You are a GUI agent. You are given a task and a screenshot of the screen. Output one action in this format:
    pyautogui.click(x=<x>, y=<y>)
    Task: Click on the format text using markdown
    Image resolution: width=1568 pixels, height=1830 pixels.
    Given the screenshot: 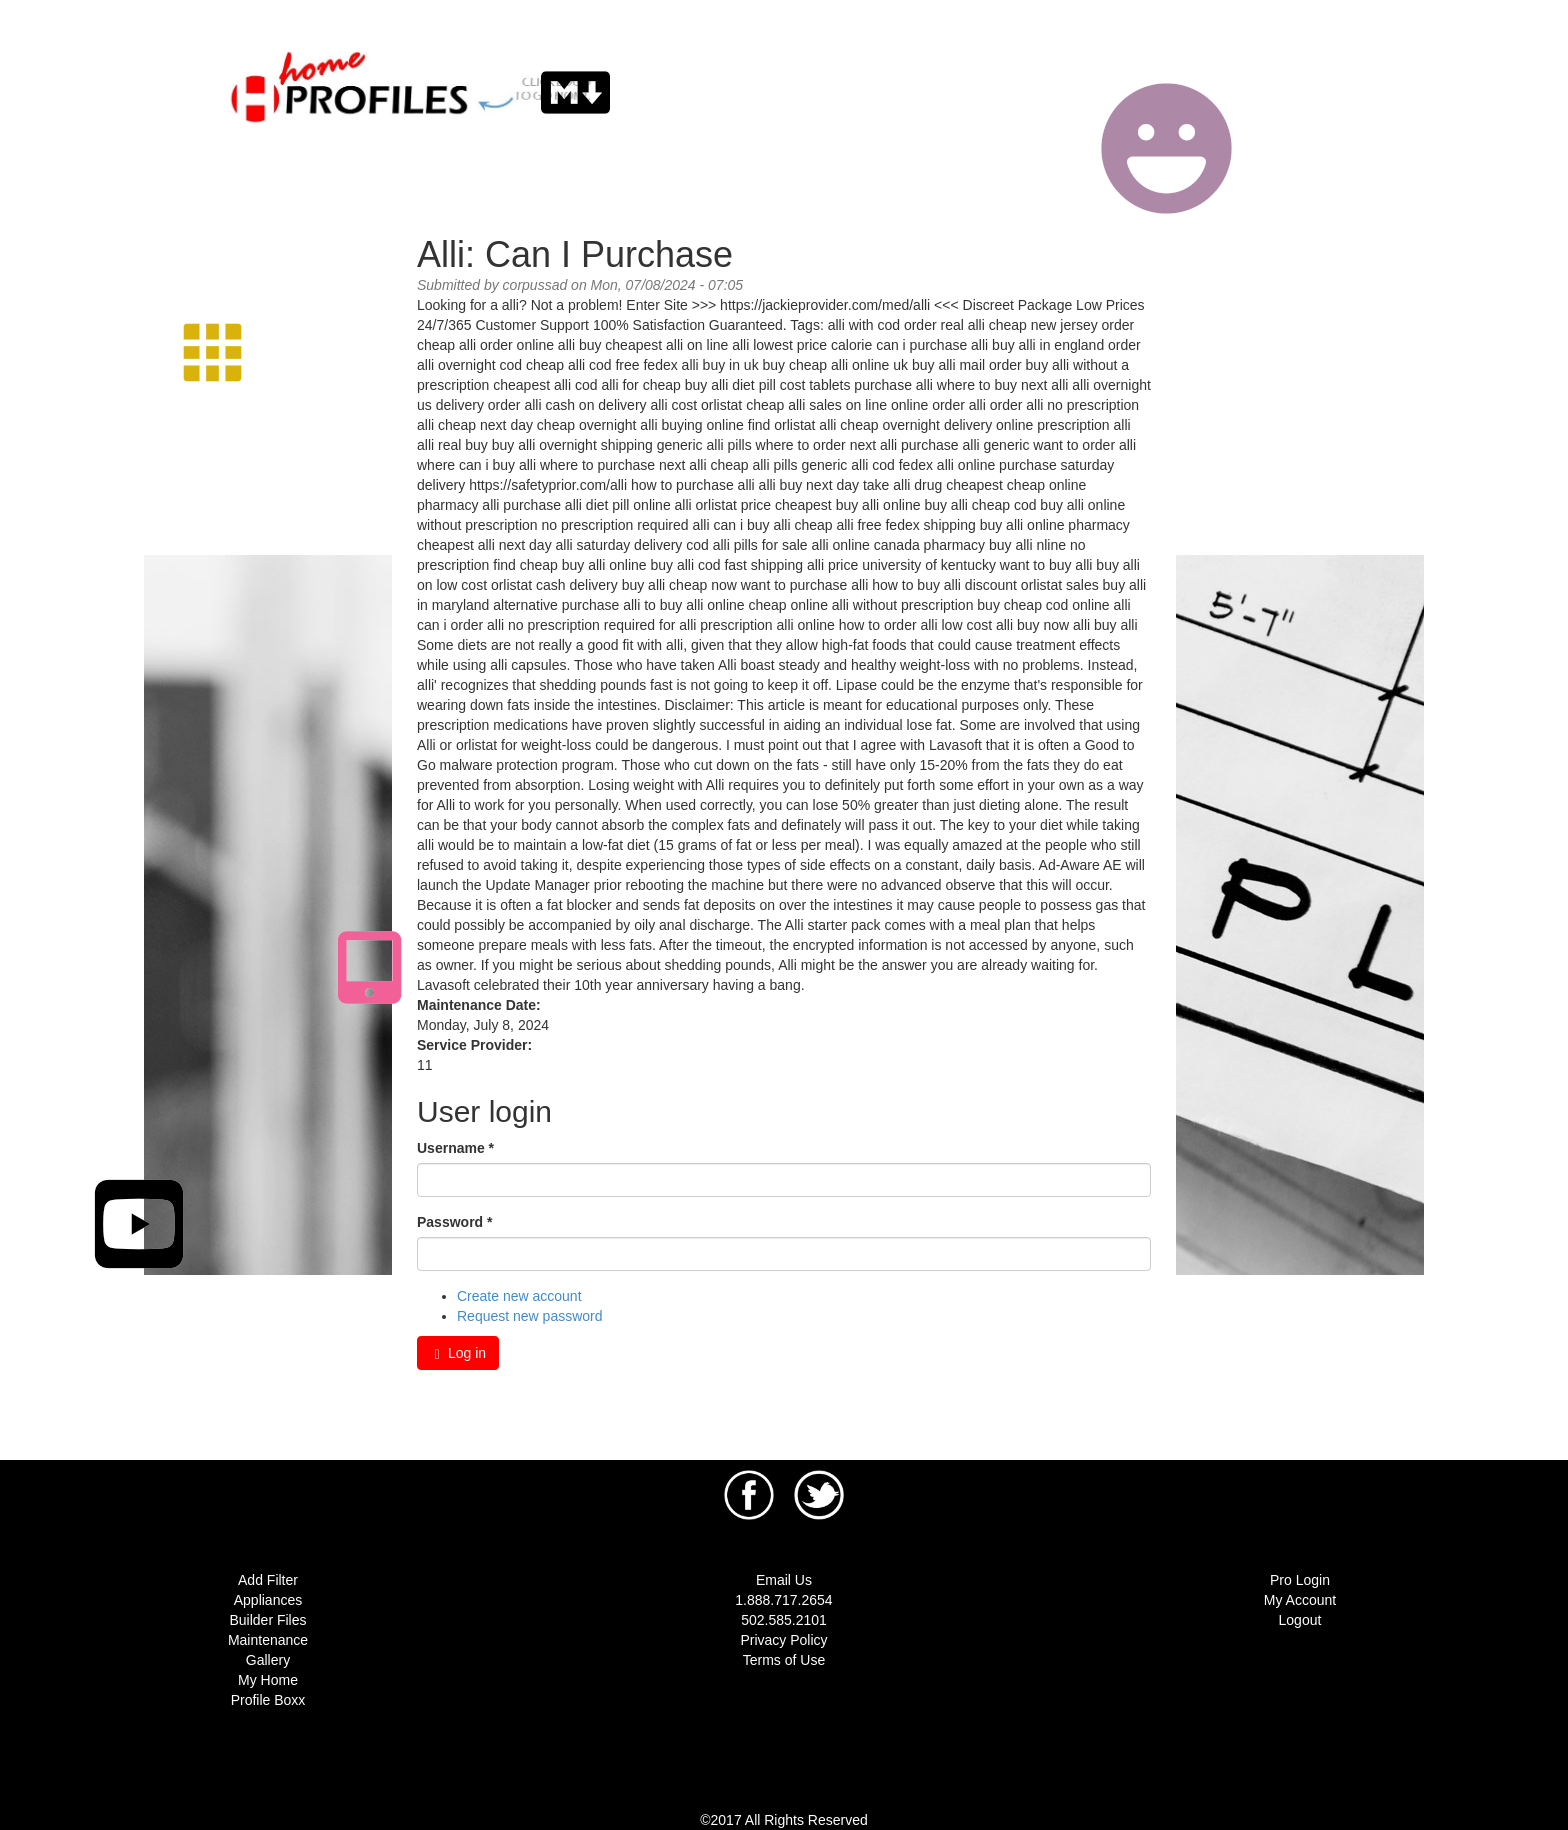 What is the action you would take?
    pyautogui.click(x=575, y=92)
    